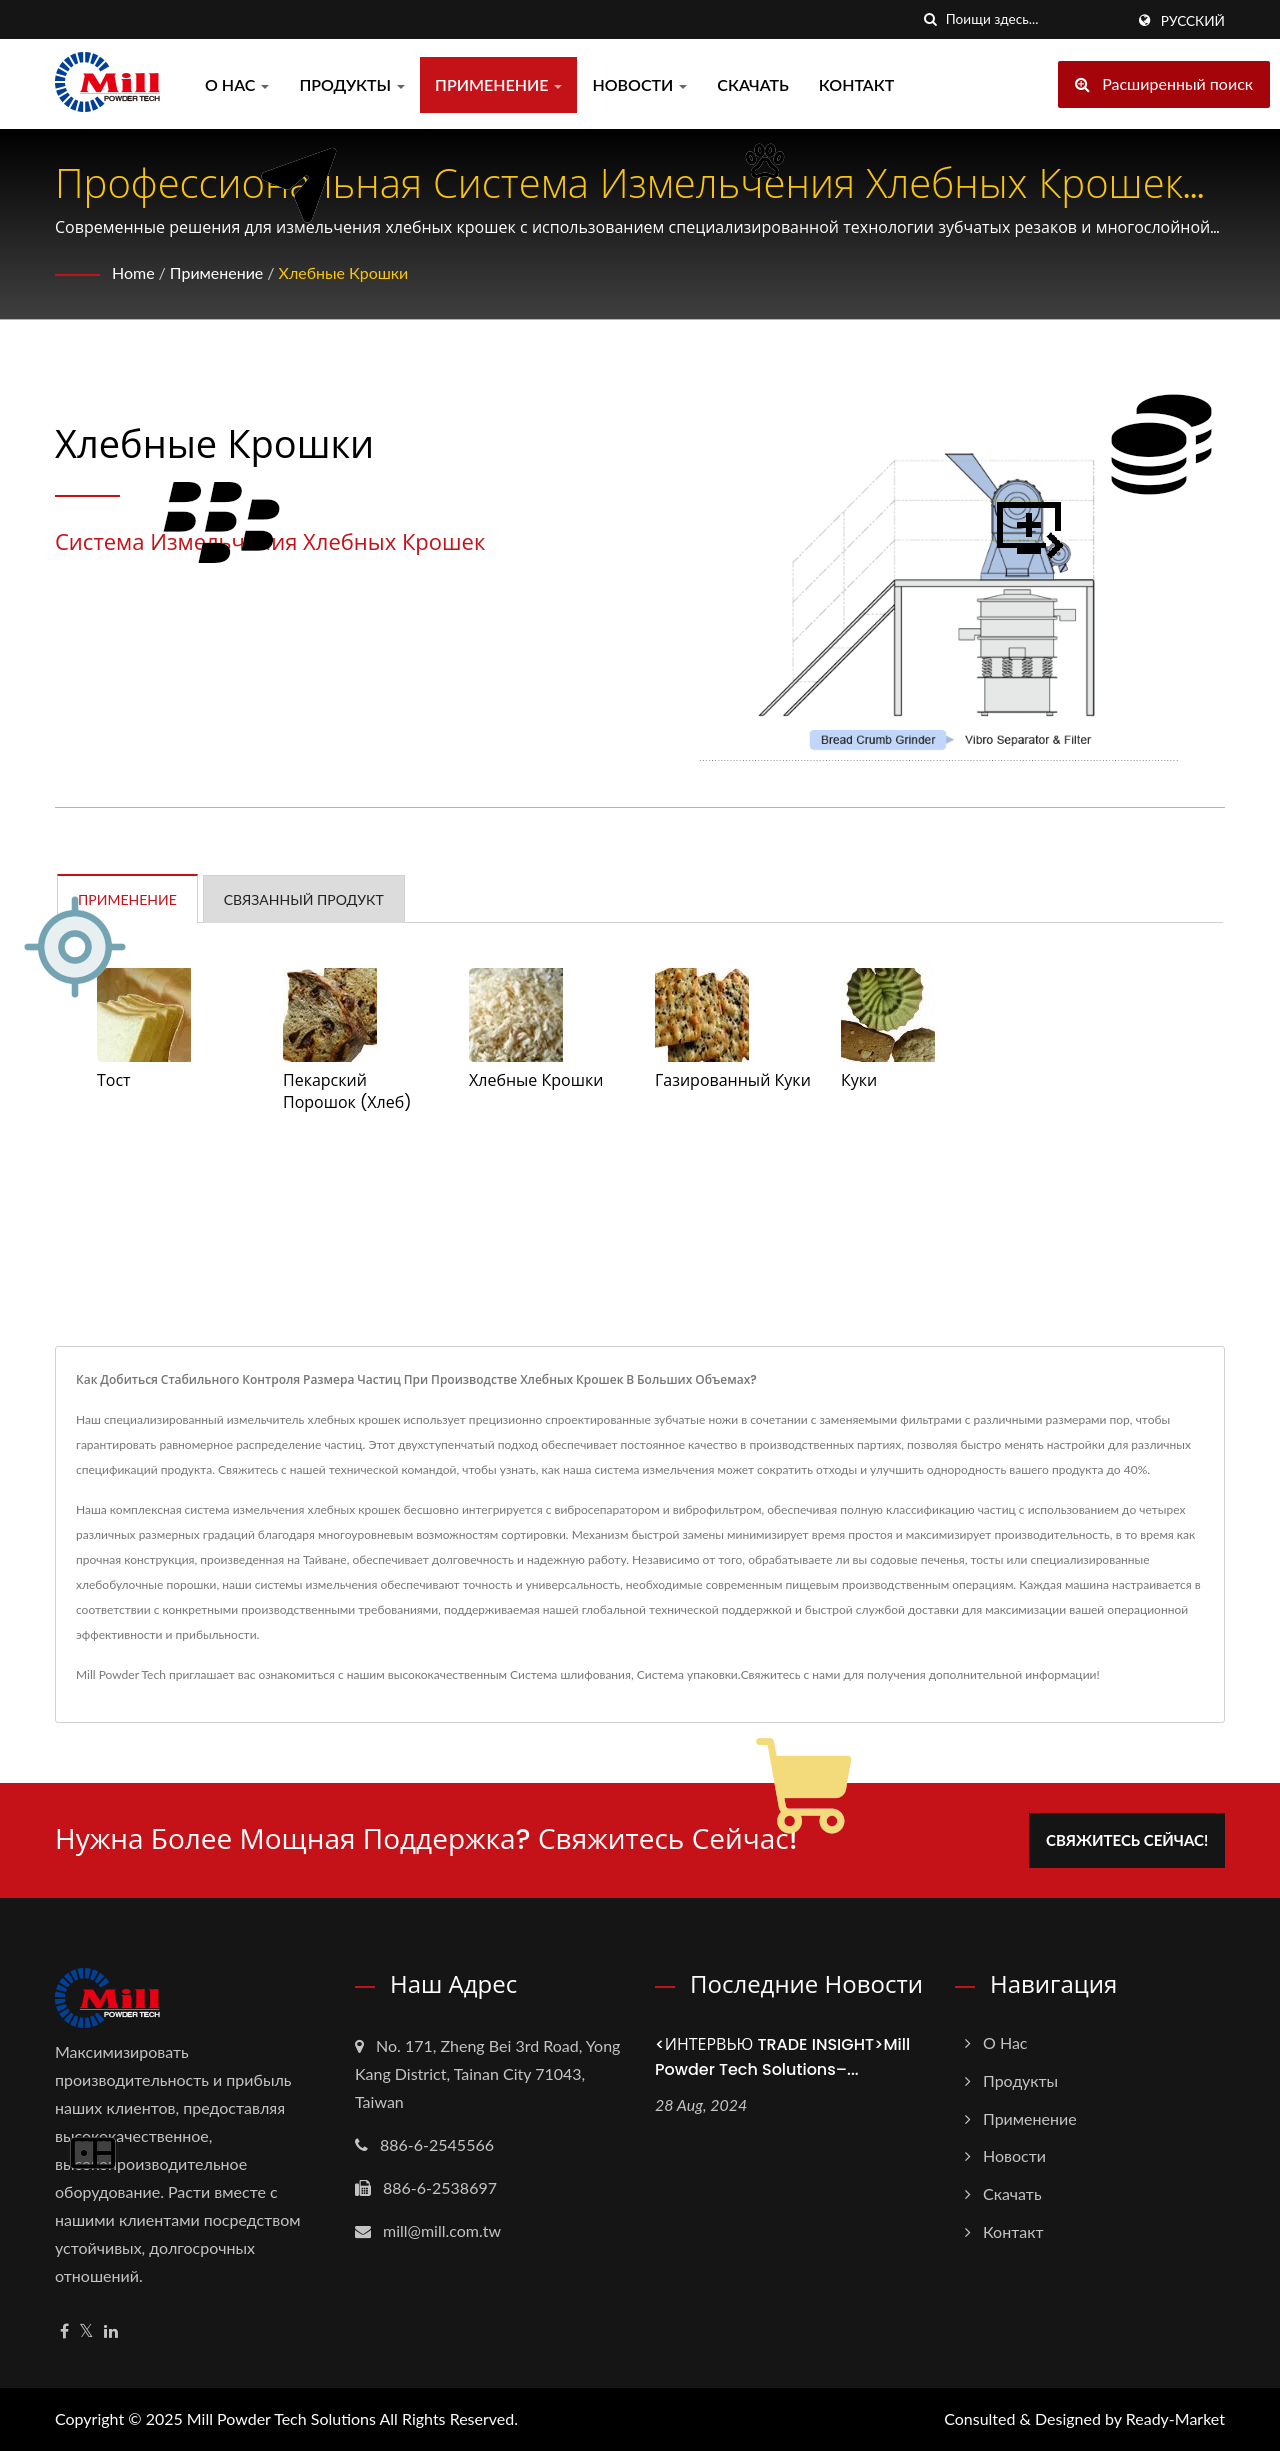  Describe the element at coordinates (93, 2153) in the screenshot. I see `view bento box or meal options` at that location.